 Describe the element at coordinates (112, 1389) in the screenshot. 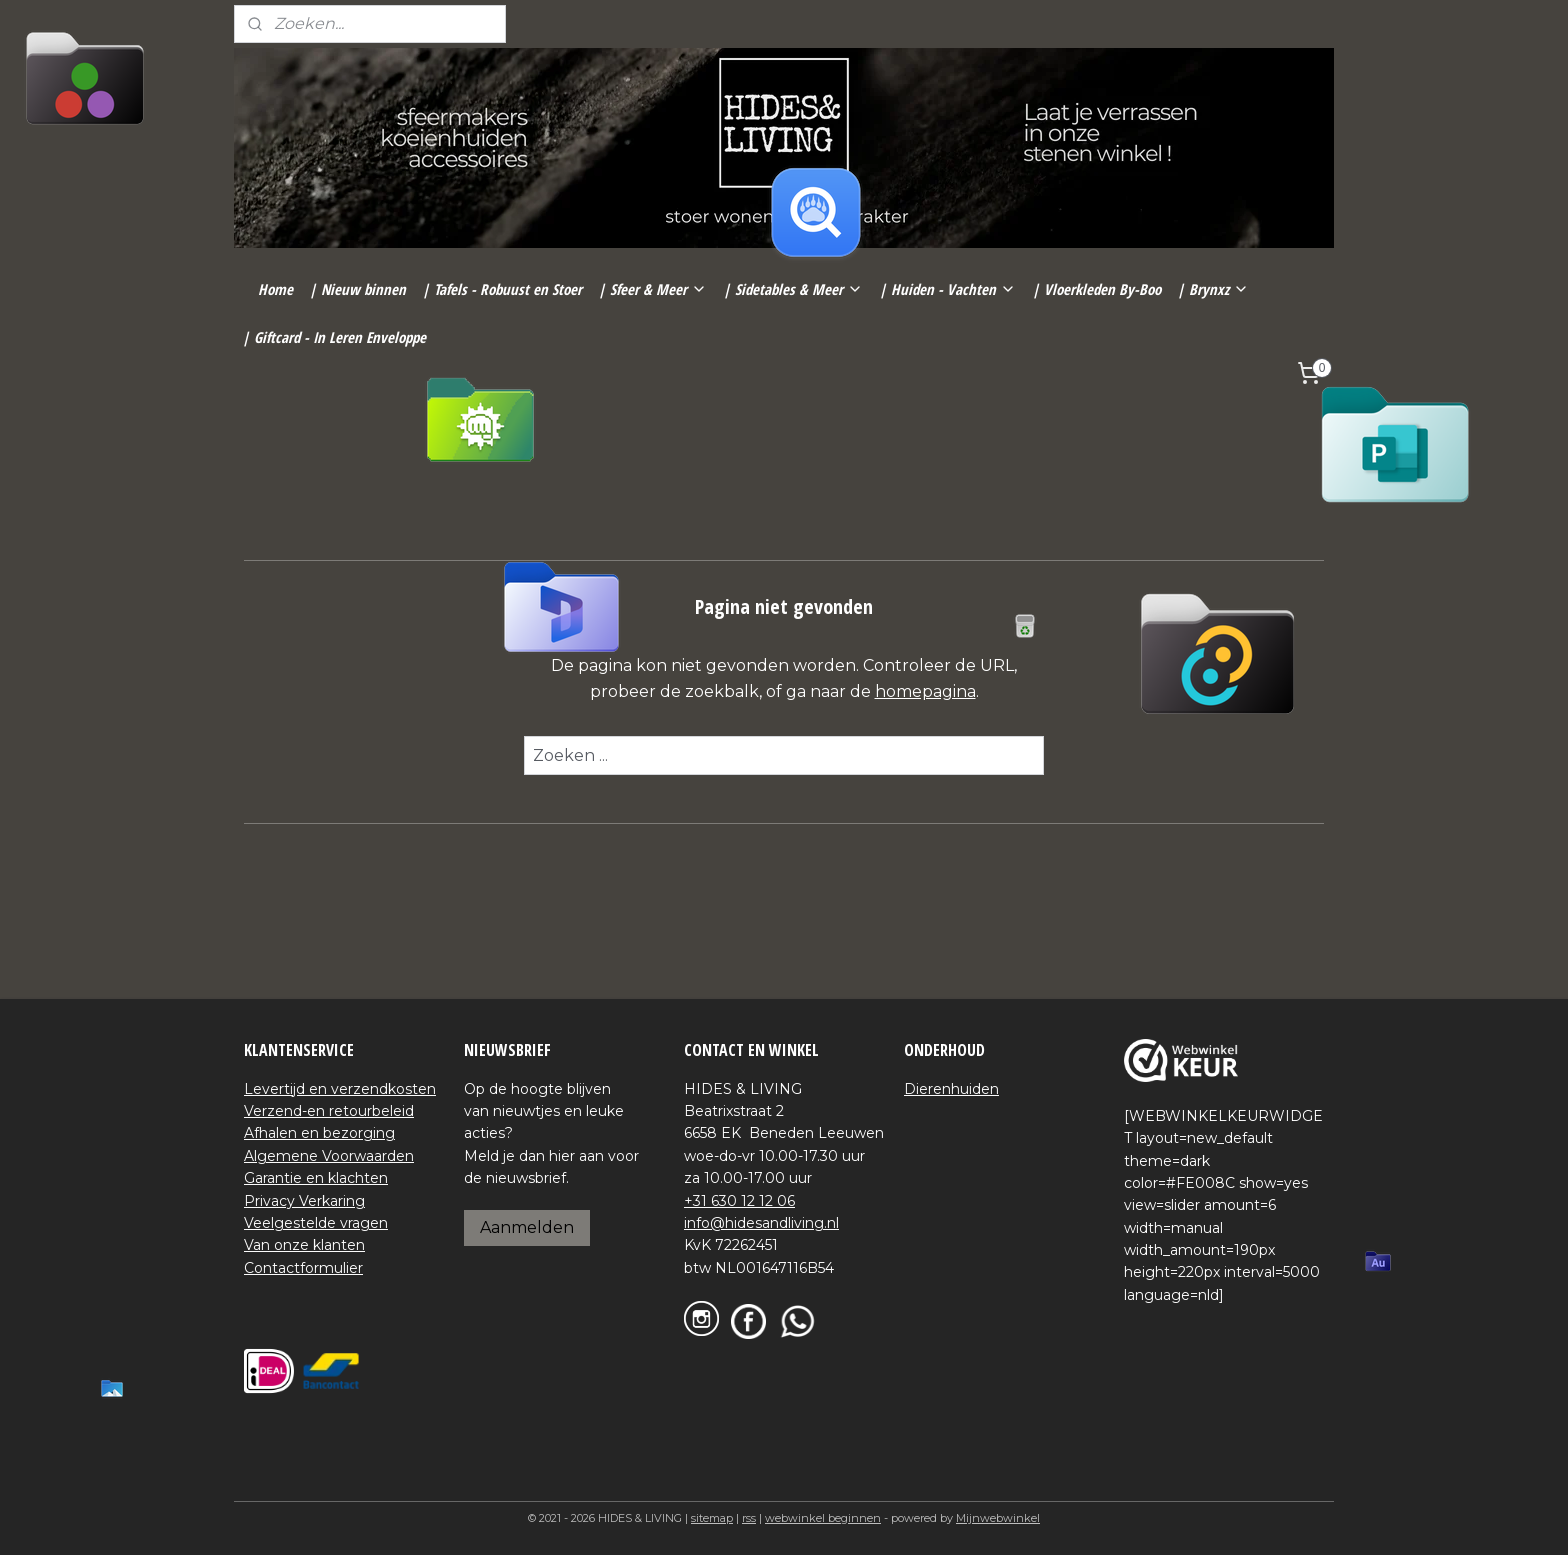

I see `open folder containing landscape or mountain photos` at that location.